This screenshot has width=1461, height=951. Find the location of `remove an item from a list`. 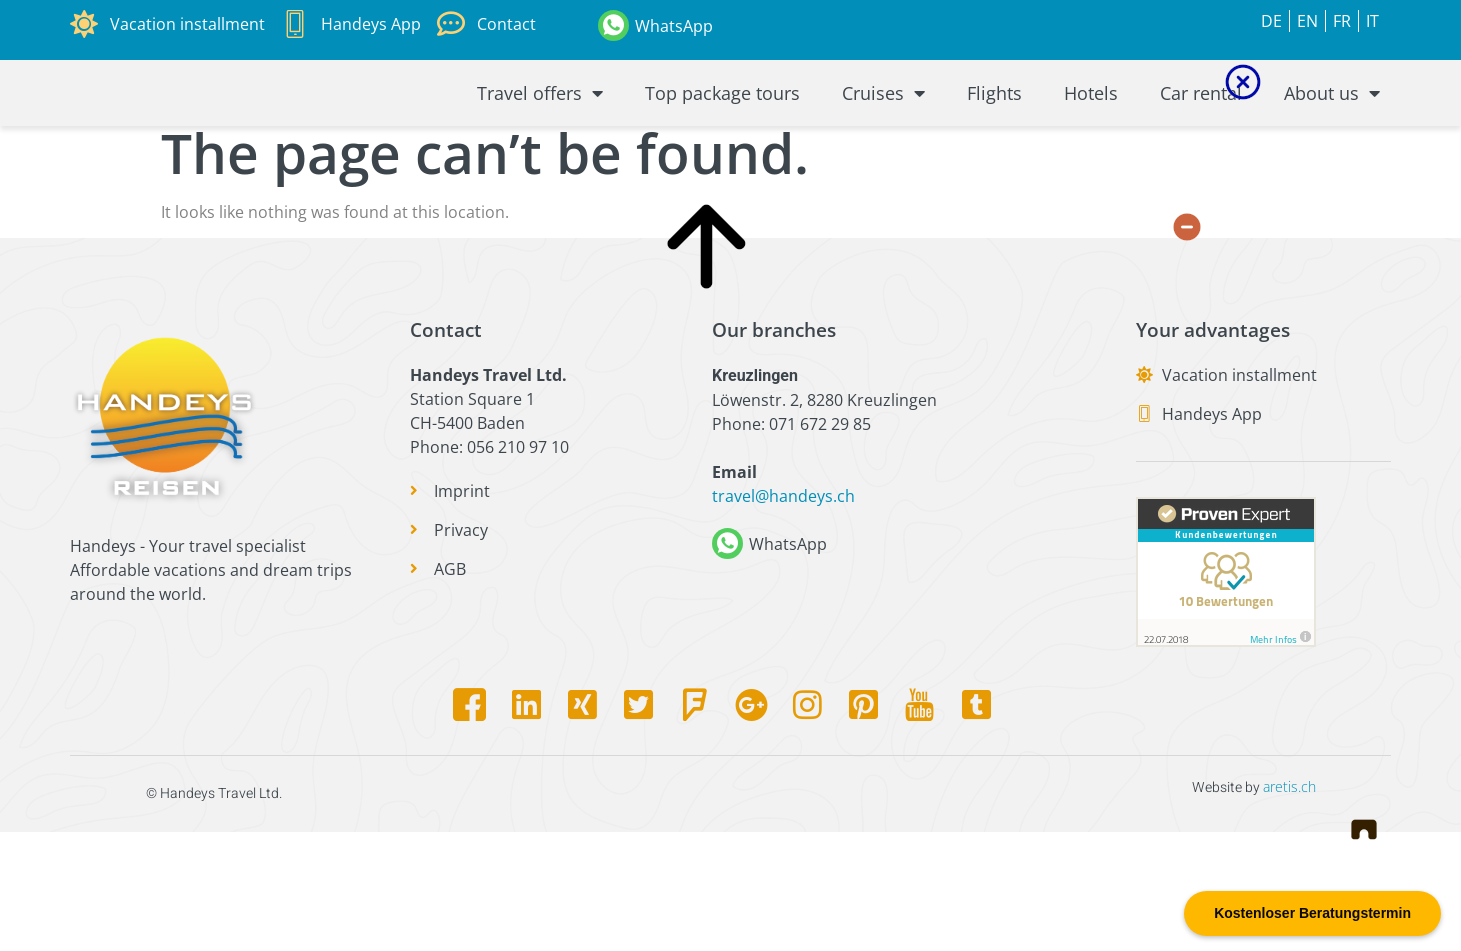

remove an item from a list is located at coordinates (1187, 227).